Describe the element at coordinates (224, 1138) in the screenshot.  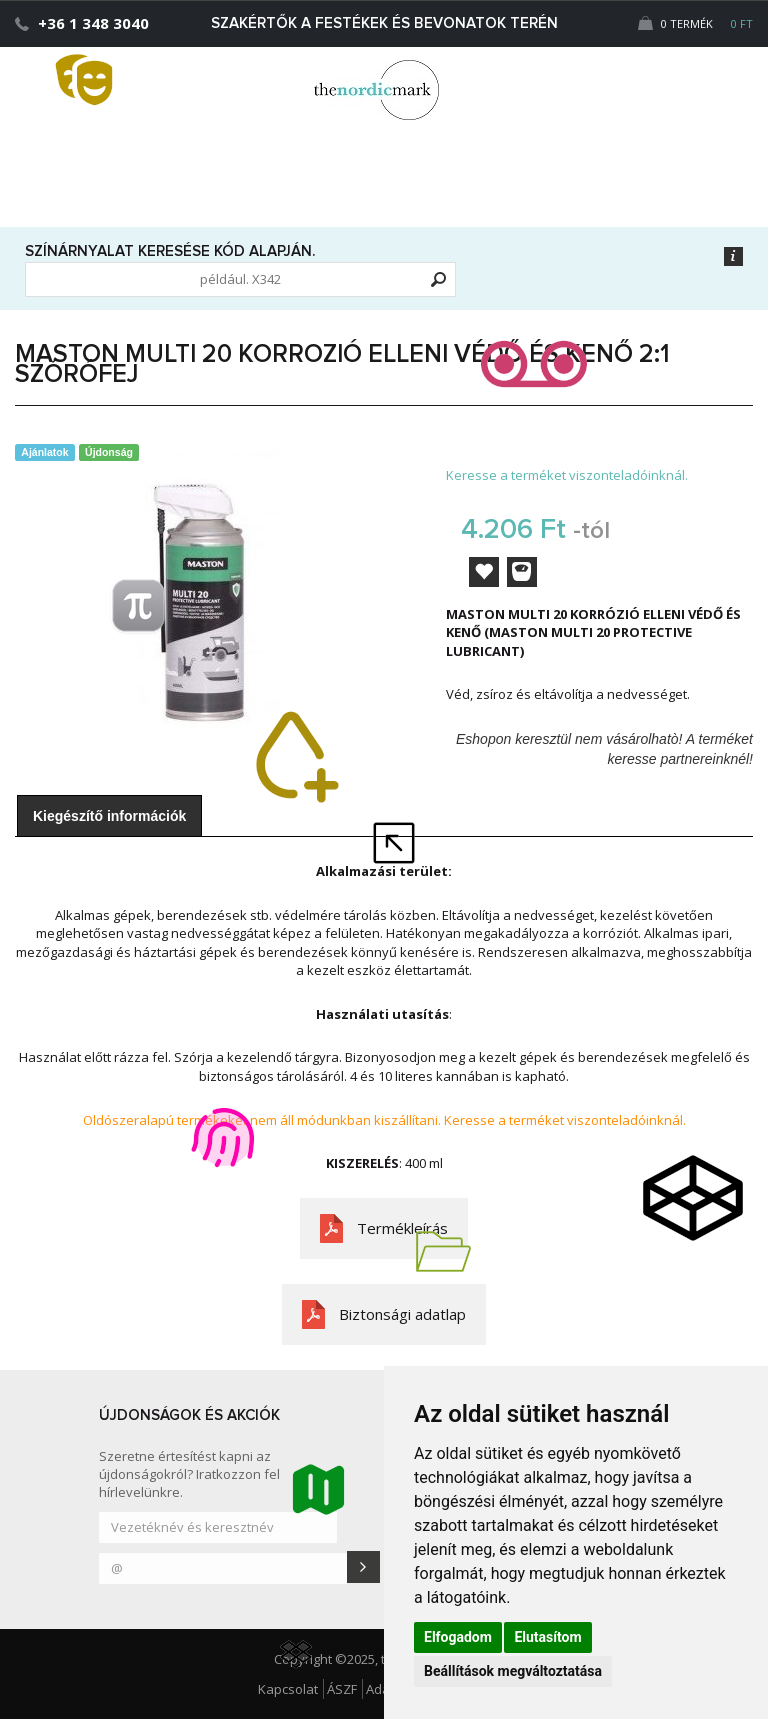
I see `authenticate with fingerprint` at that location.